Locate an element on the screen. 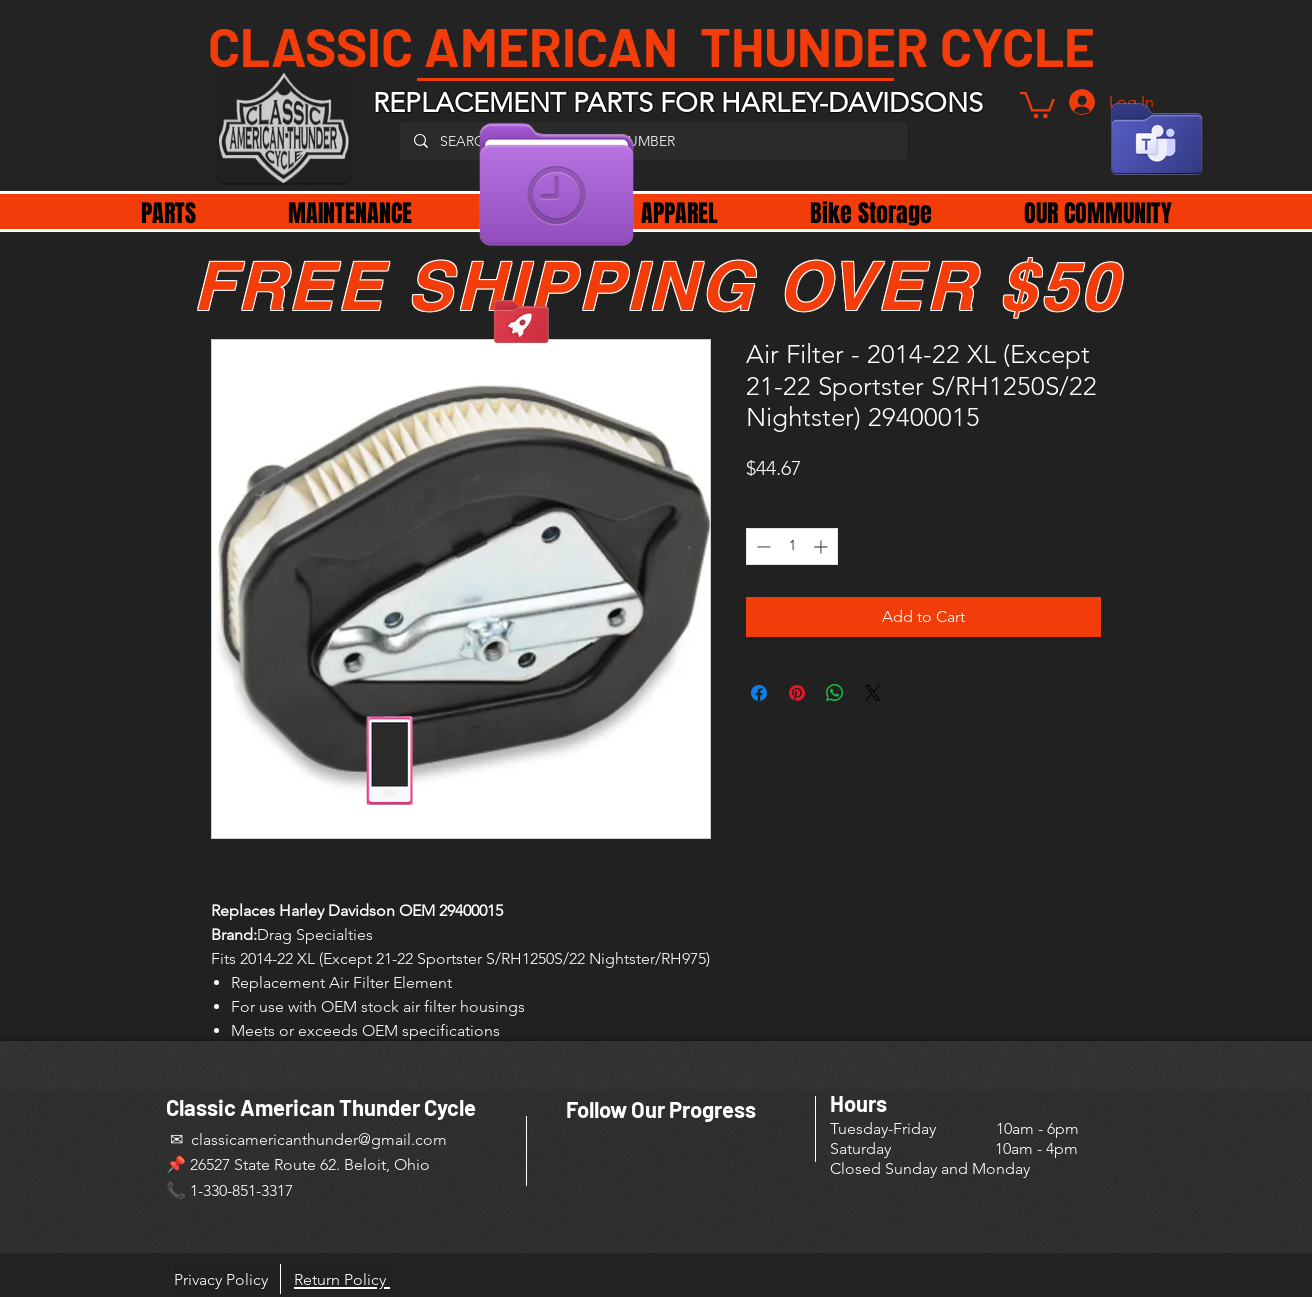 The height and width of the screenshot is (1297, 1312). iPod nano device in pink is located at coordinates (389, 760).